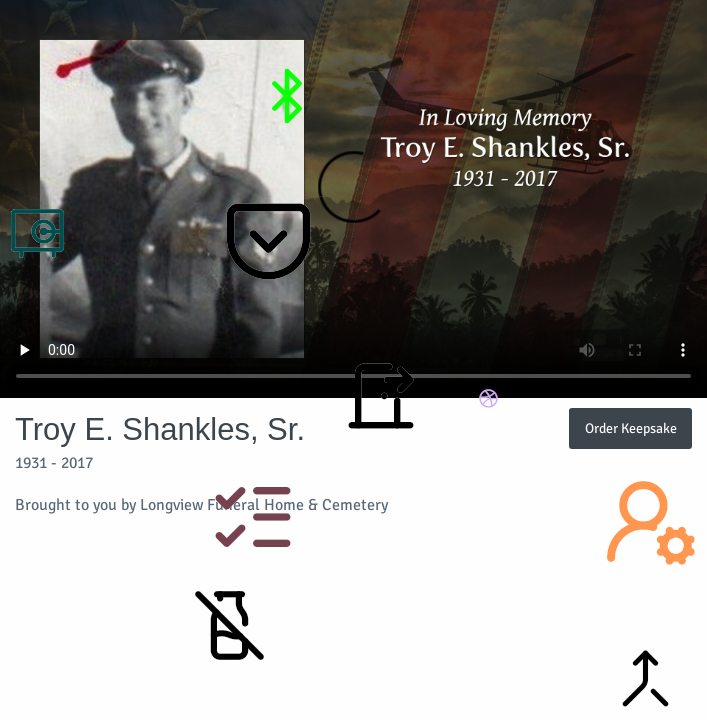  Describe the element at coordinates (268, 241) in the screenshot. I see `save to pocket for later reading` at that location.